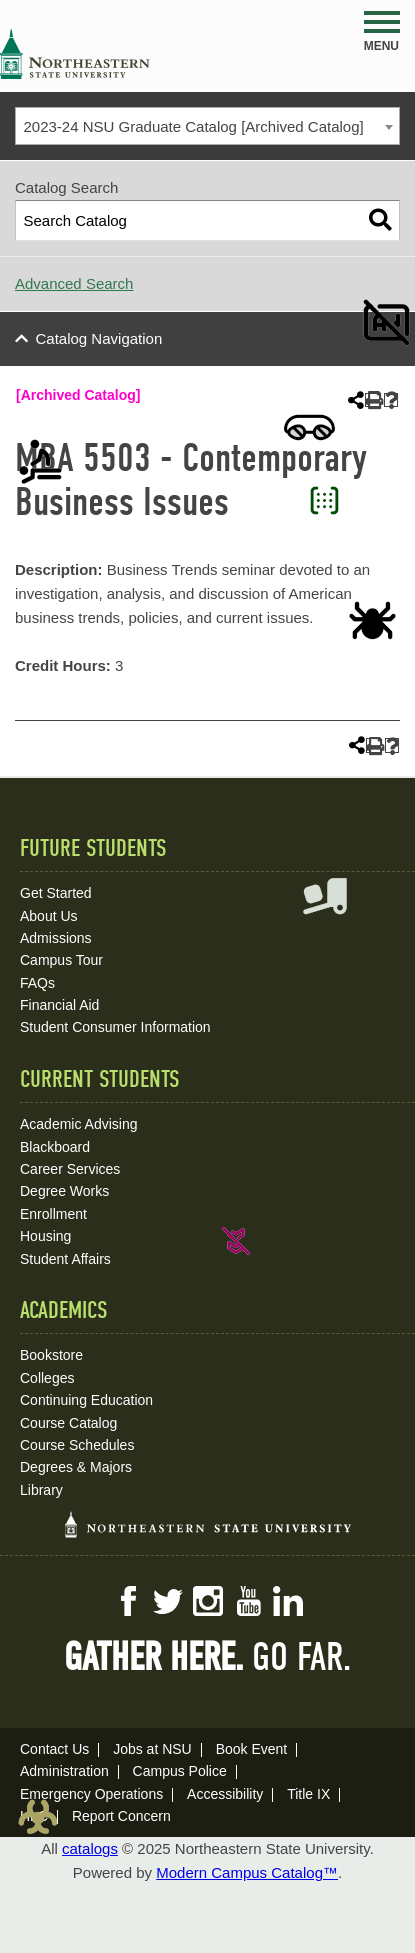 This screenshot has width=415, height=1953. What do you see at coordinates (41, 459) in the screenshot?
I see `access massage or spa services` at bounding box center [41, 459].